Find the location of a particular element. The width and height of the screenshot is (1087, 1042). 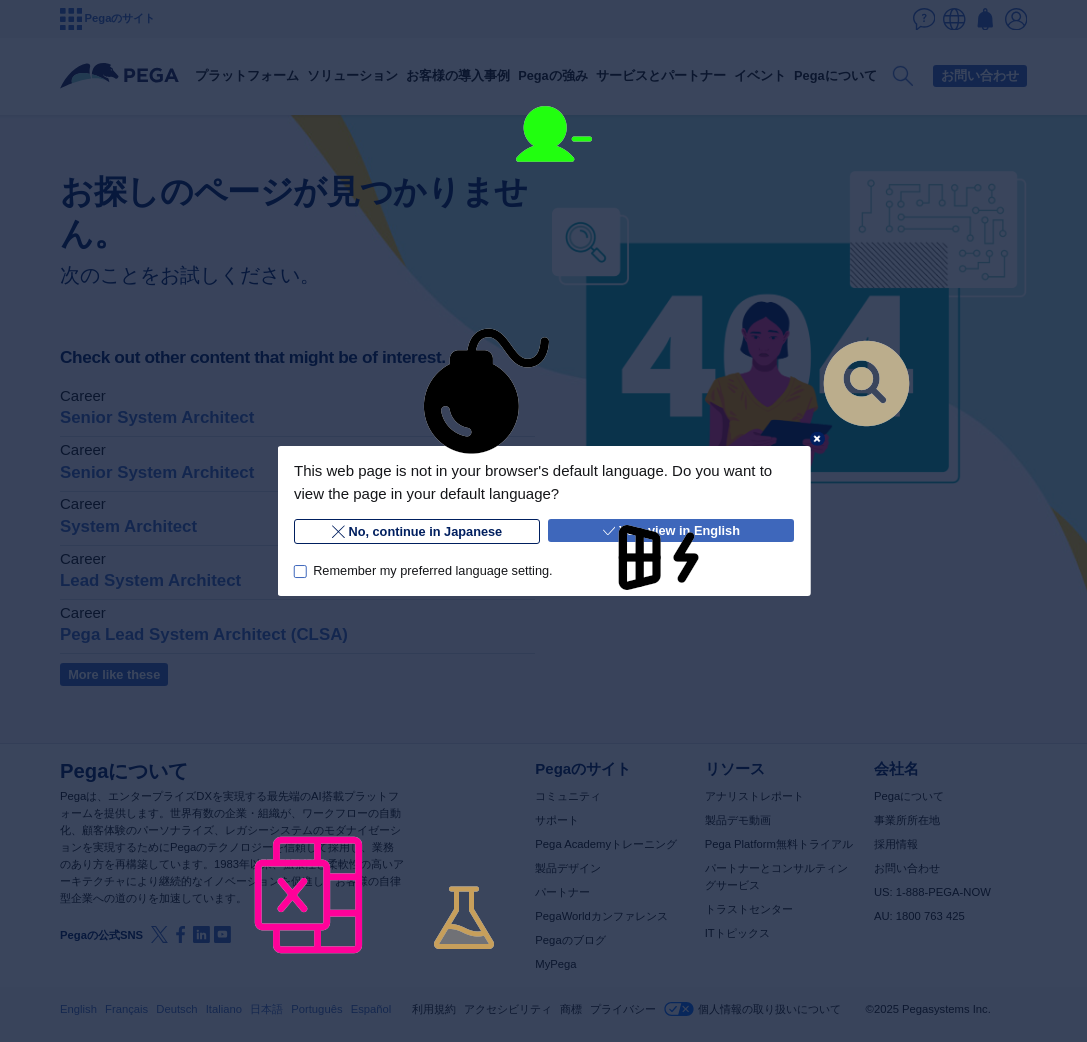

remove a user or contact is located at coordinates (551, 136).